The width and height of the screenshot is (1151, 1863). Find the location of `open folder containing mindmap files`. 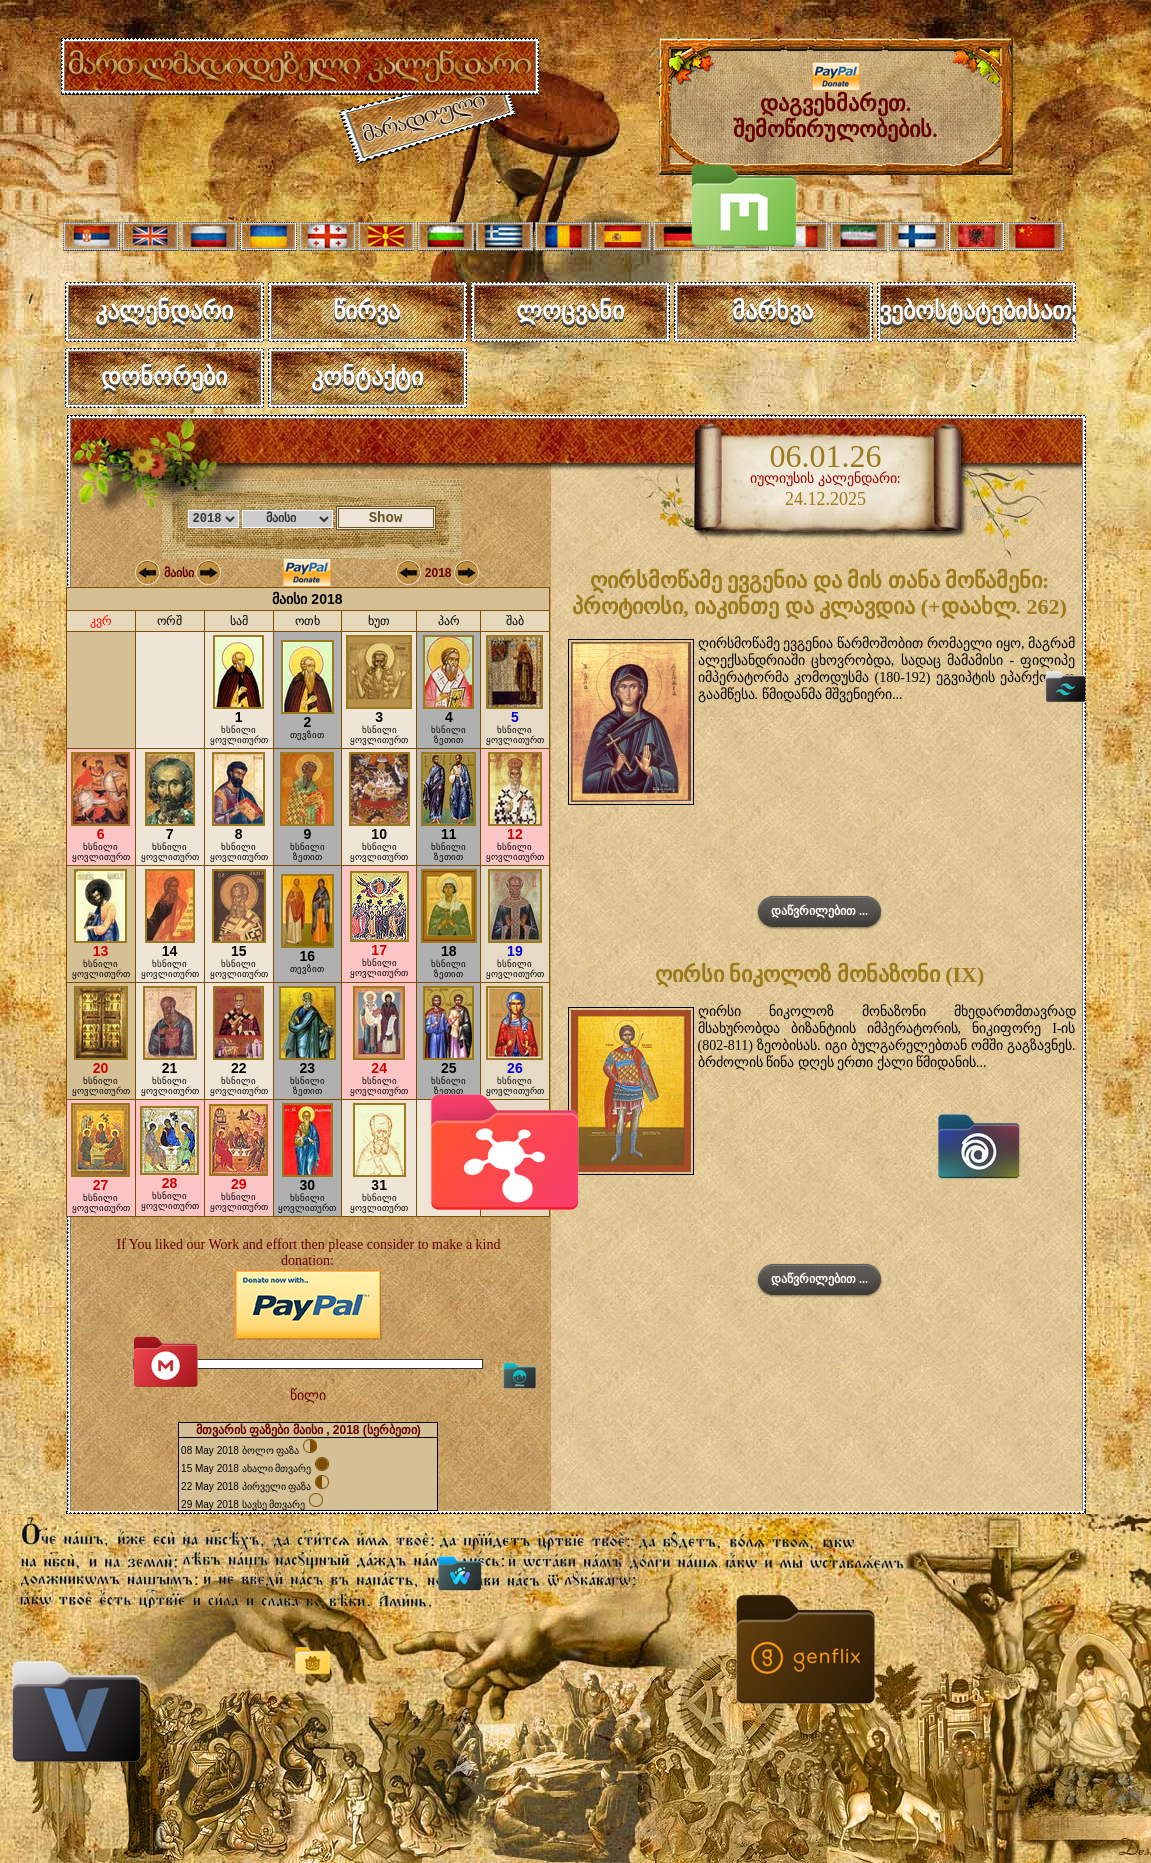

open folder containing mindmap files is located at coordinates (504, 1156).